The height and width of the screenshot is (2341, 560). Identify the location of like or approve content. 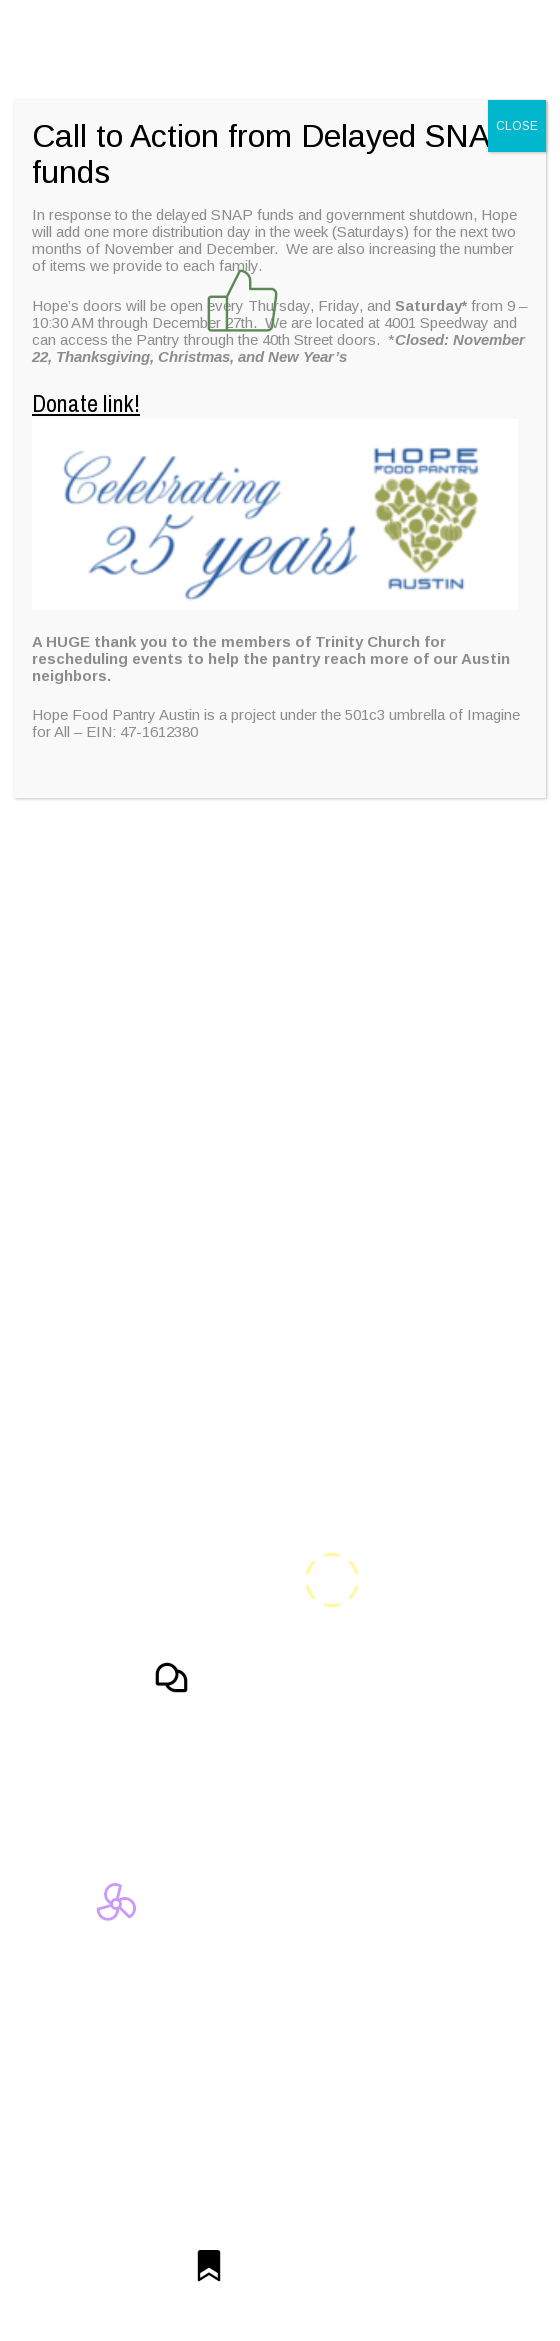
(242, 304).